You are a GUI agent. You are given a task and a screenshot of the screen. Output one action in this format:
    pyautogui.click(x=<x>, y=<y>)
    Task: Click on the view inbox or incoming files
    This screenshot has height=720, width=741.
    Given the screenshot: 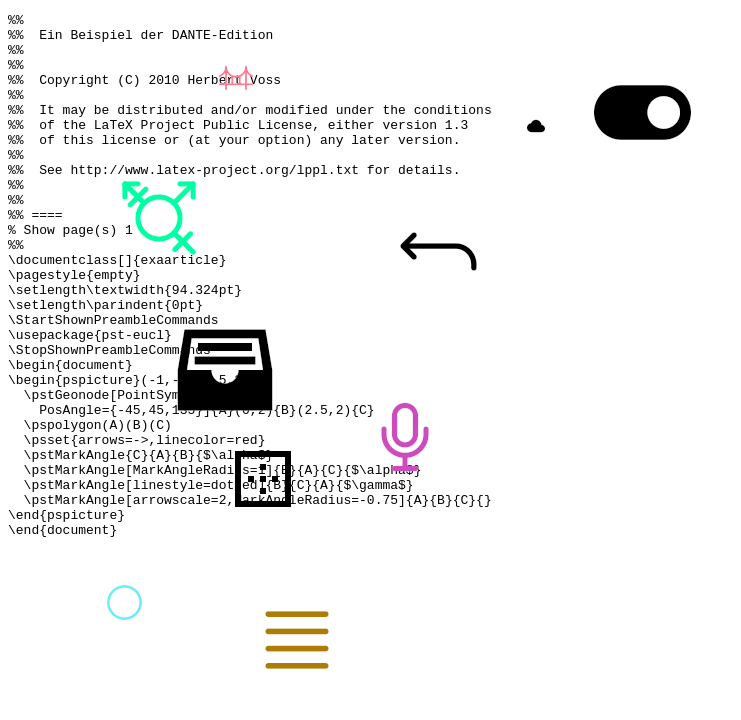 What is the action you would take?
    pyautogui.click(x=225, y=370)
    